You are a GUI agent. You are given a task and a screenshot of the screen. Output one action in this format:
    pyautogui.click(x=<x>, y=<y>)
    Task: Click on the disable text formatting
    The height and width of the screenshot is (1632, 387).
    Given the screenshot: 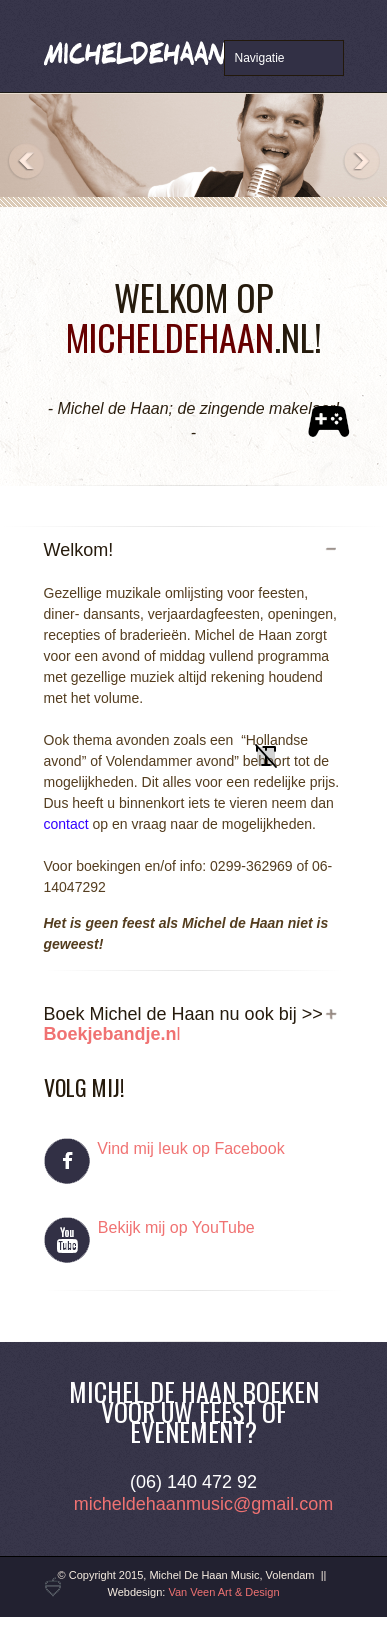 What is the action you would take?
    pyautogui.click(x=266, y=756)
    